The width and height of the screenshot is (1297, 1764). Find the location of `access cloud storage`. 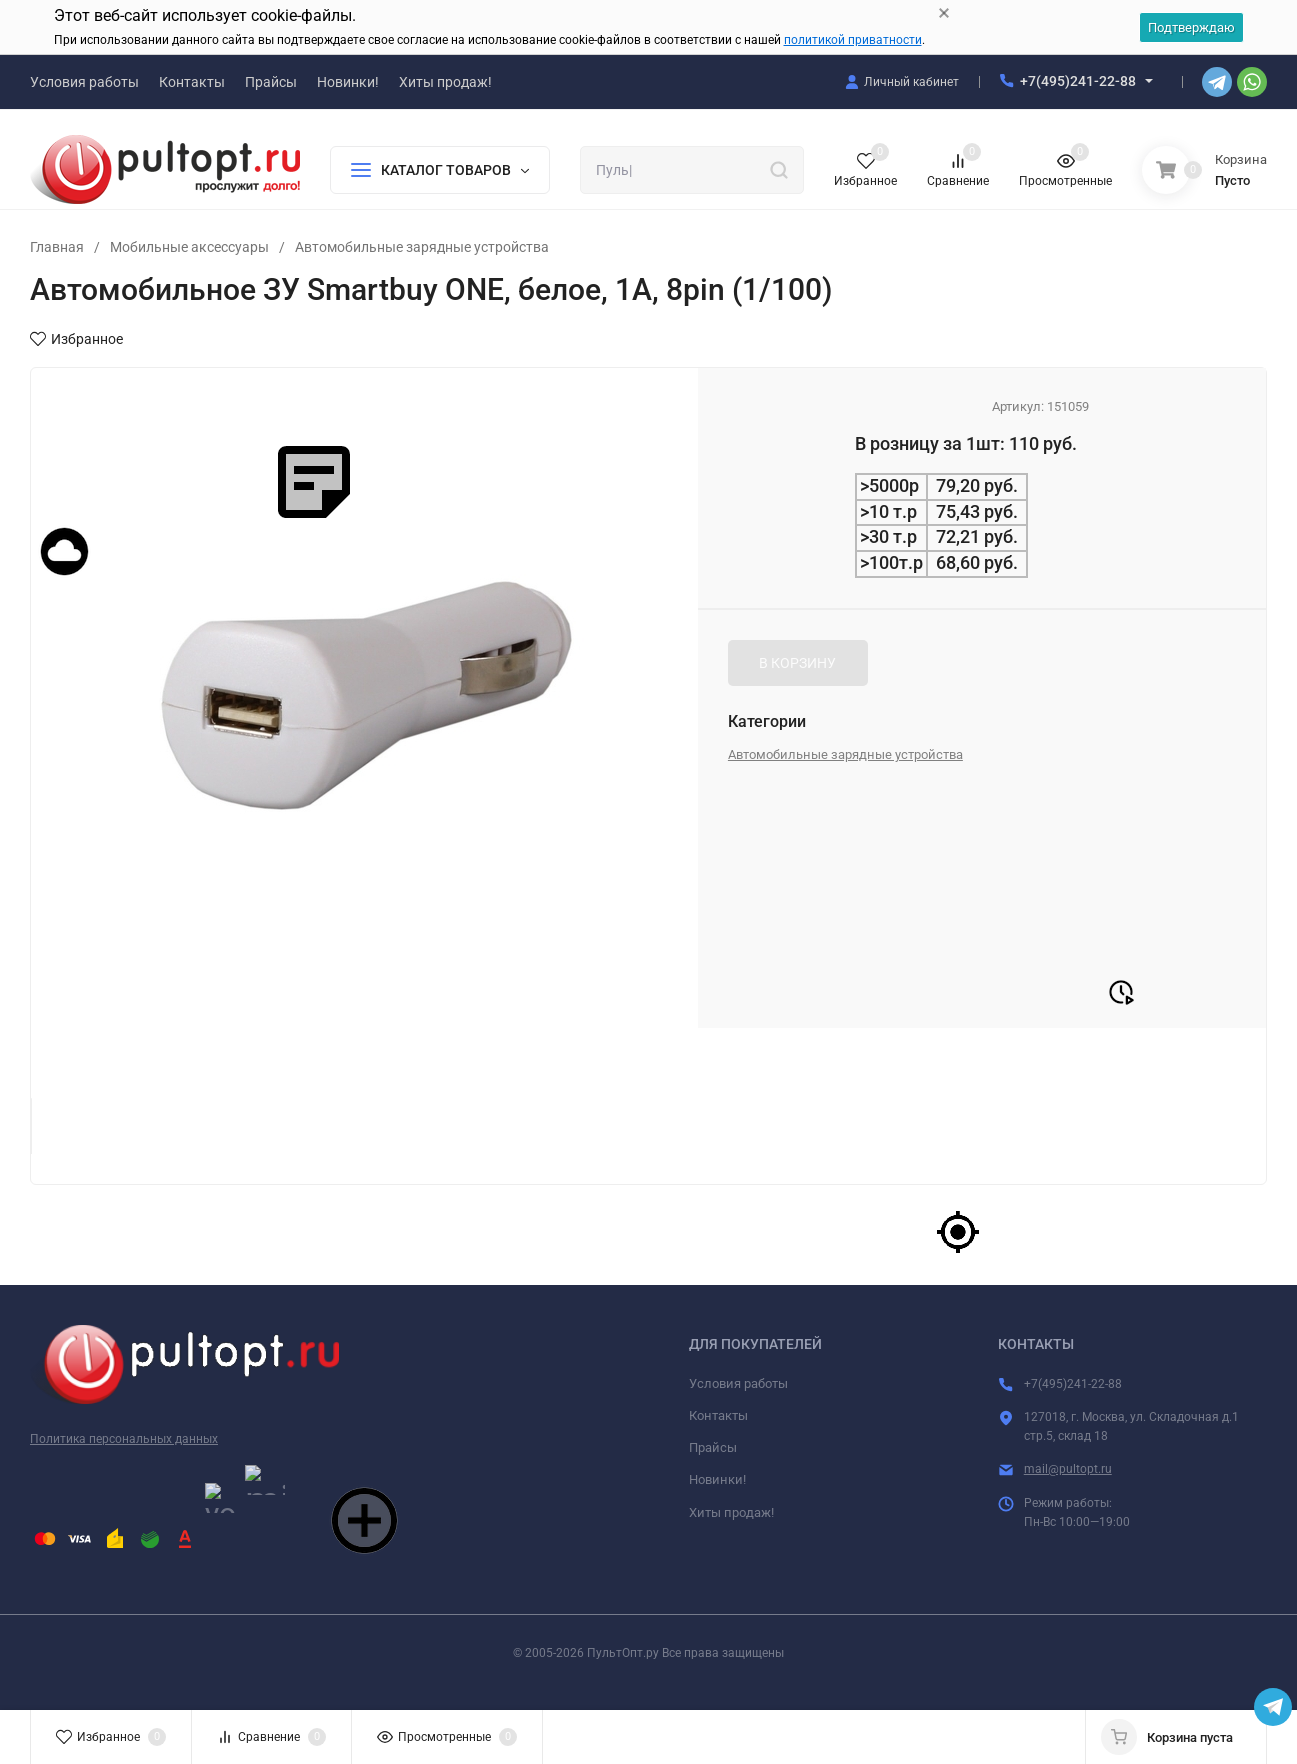

access cloud storage is located at coordinates (64, 551).